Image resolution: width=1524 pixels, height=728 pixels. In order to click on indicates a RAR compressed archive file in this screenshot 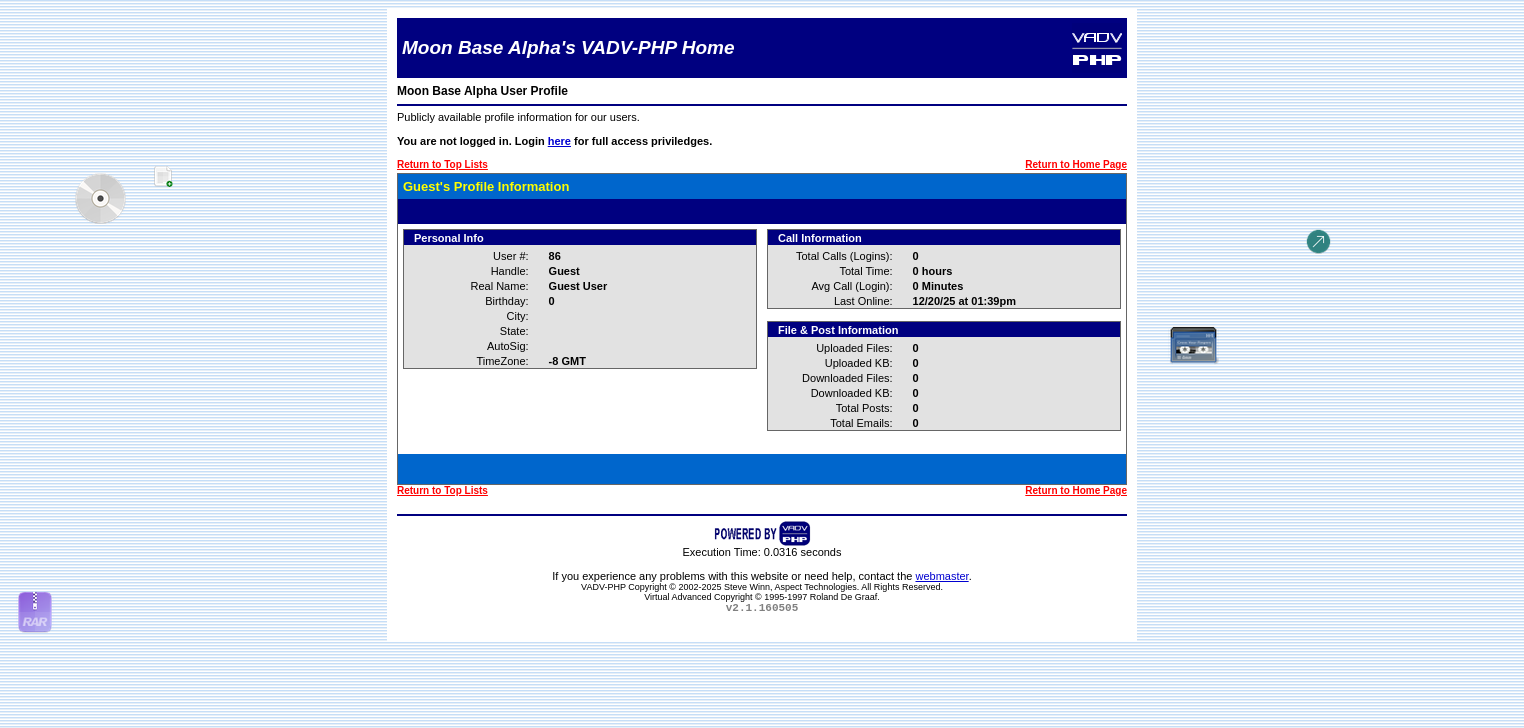, I will do `click(35, 612)`.